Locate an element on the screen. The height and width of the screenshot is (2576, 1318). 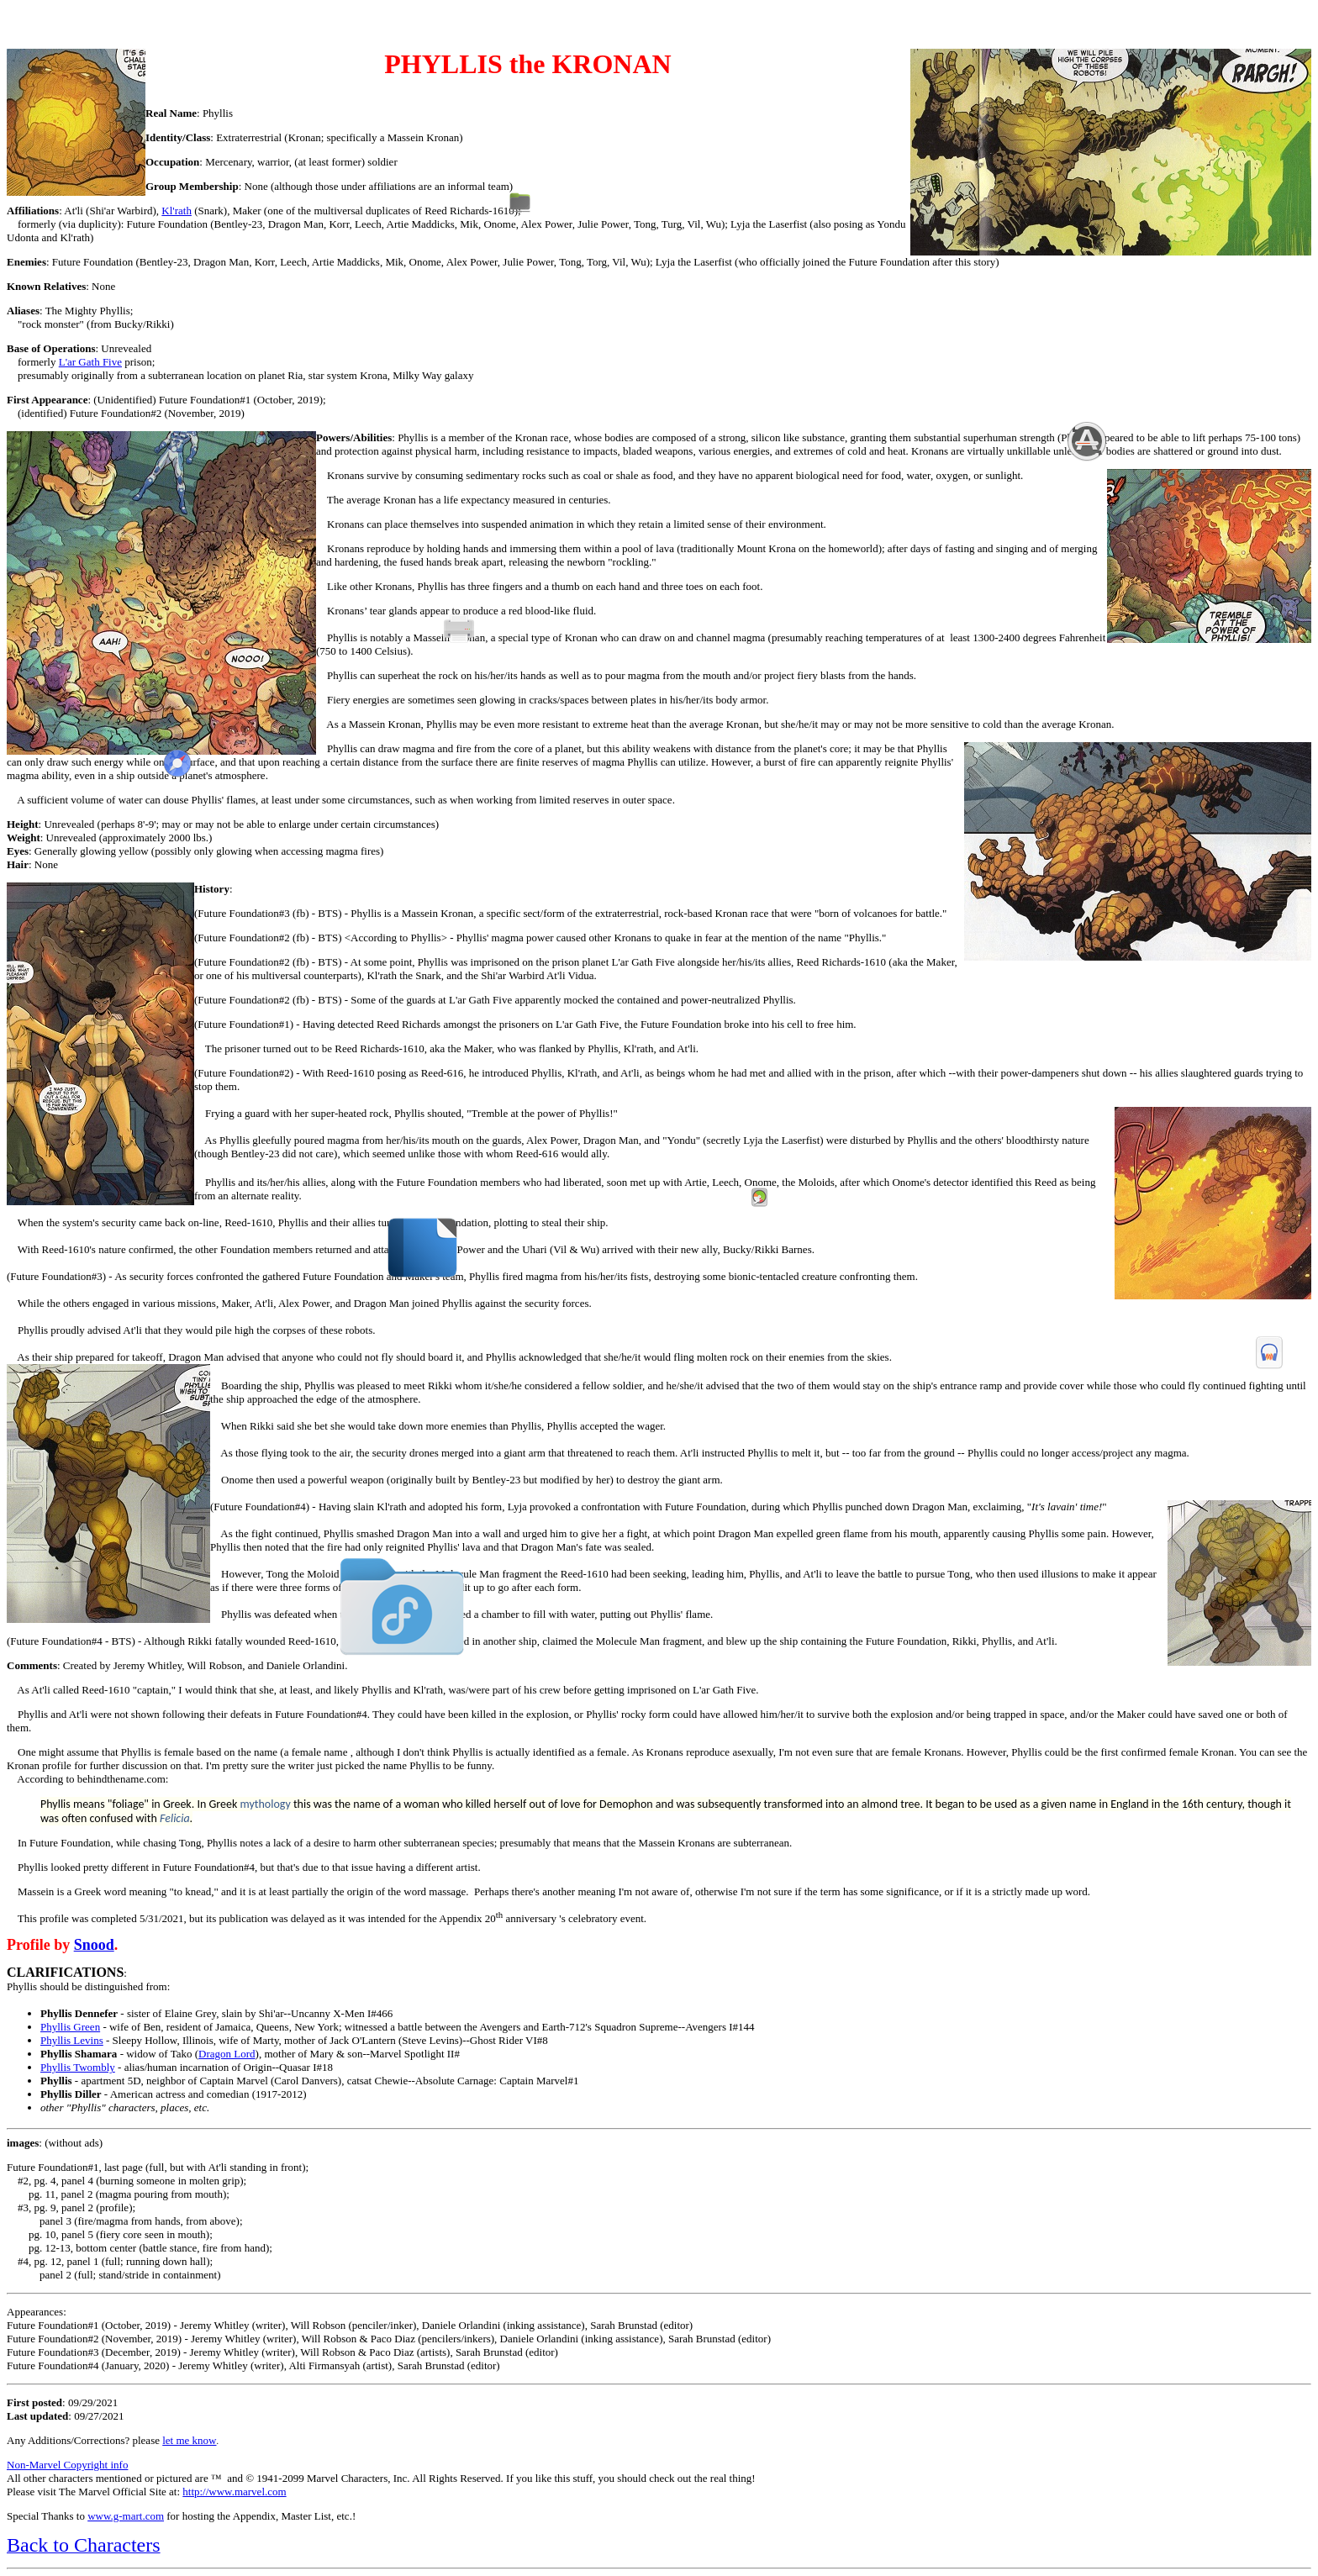
an audacity audio project file is located at coordinates (1269, 1352).